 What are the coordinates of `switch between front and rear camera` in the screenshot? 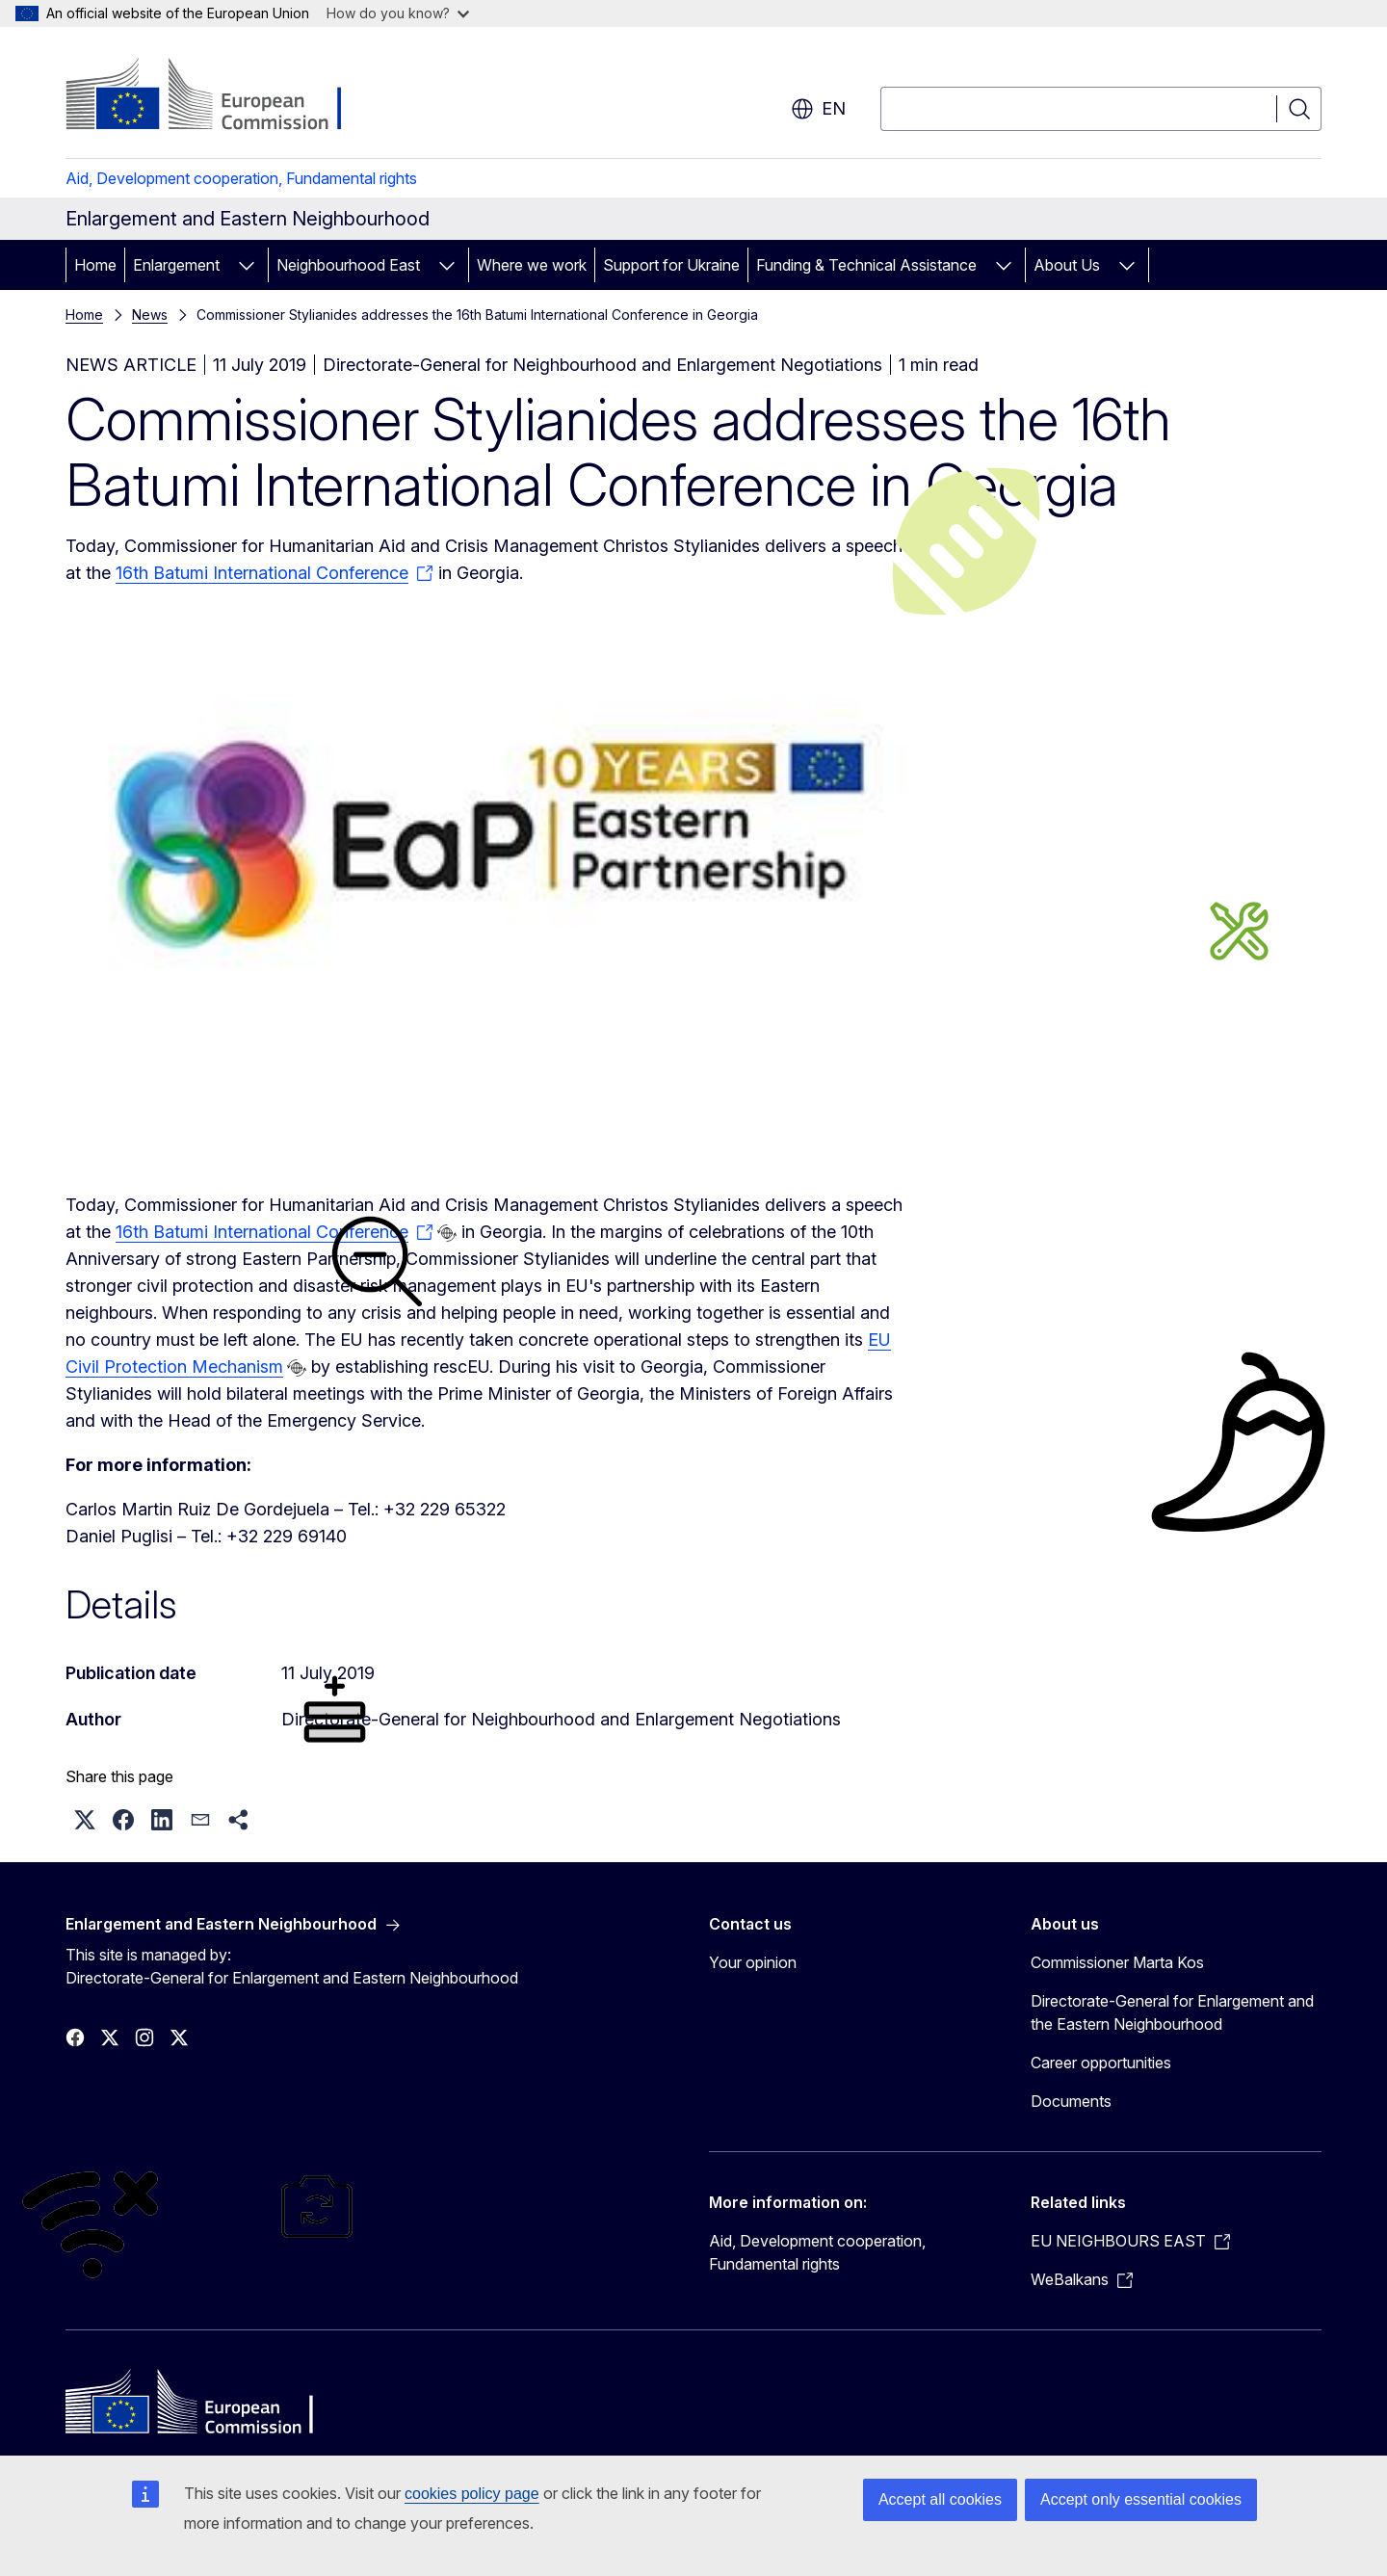 It's located at (317, 2208).